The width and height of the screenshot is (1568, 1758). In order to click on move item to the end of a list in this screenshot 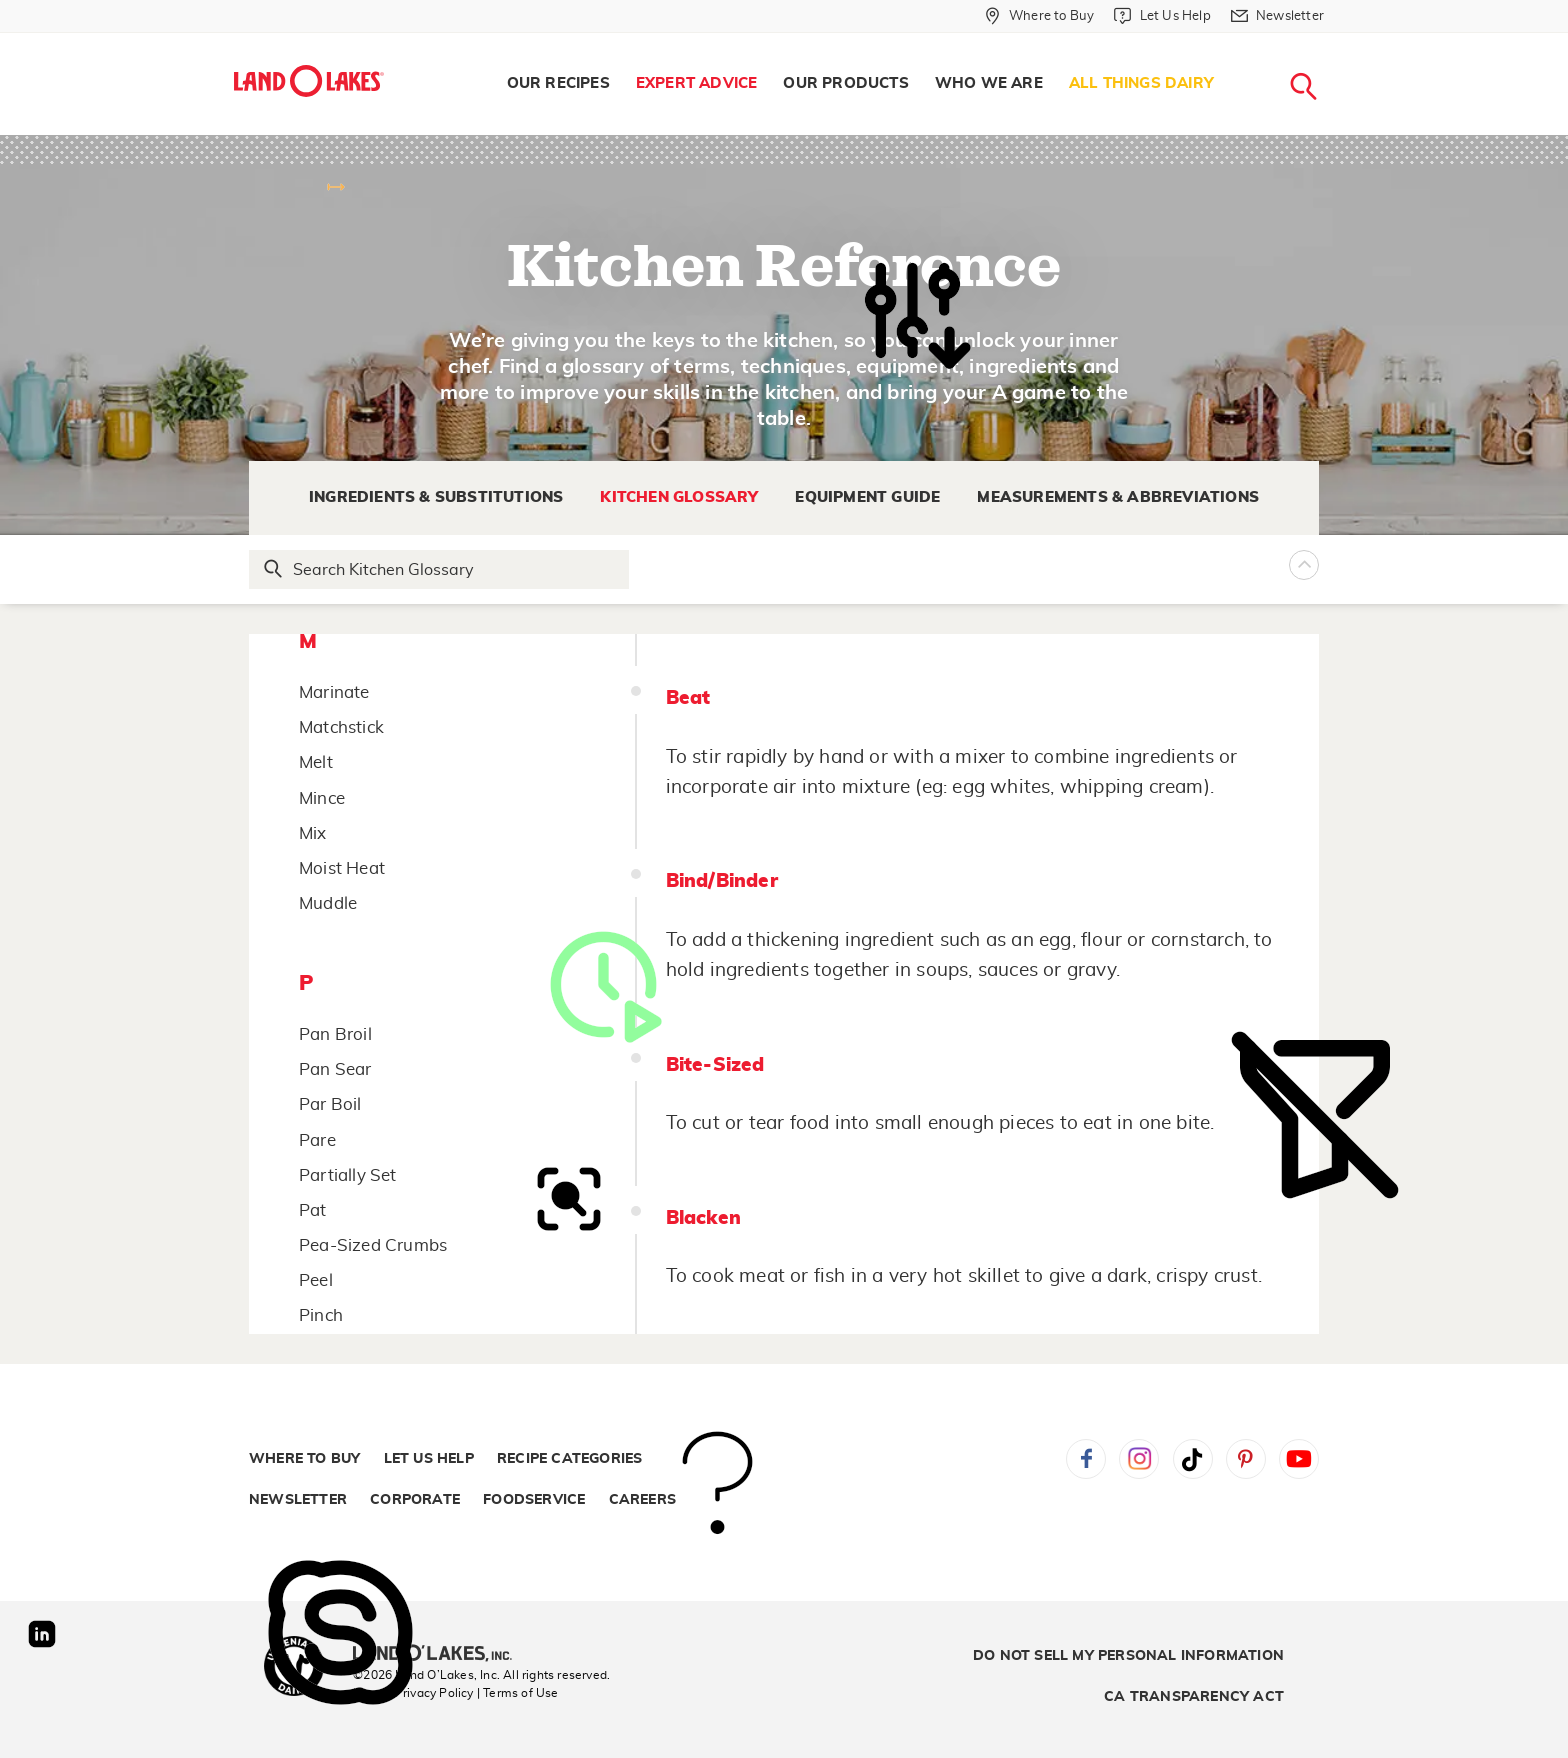, I will do `click(336, 187)`.